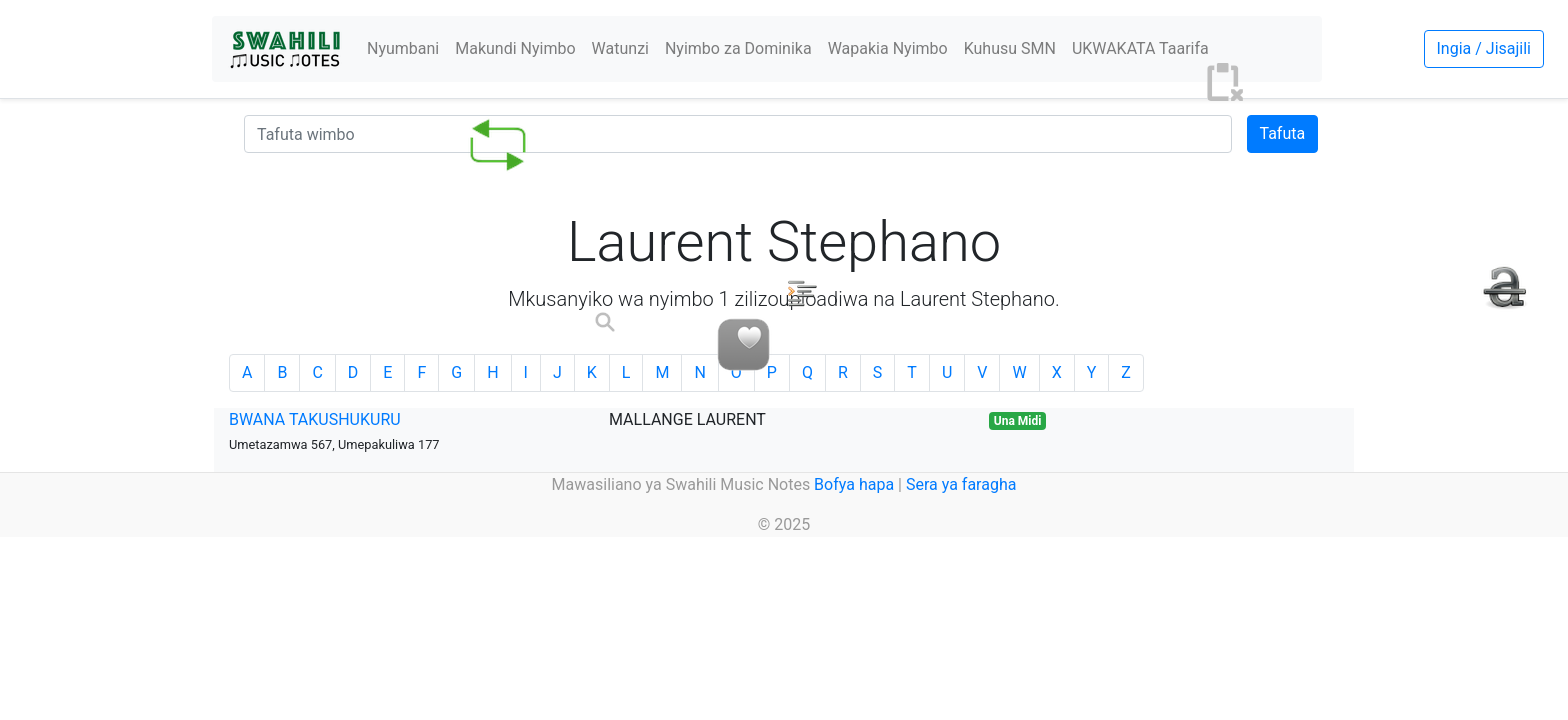  I want to click on increase text indentation, so click(802, 294).